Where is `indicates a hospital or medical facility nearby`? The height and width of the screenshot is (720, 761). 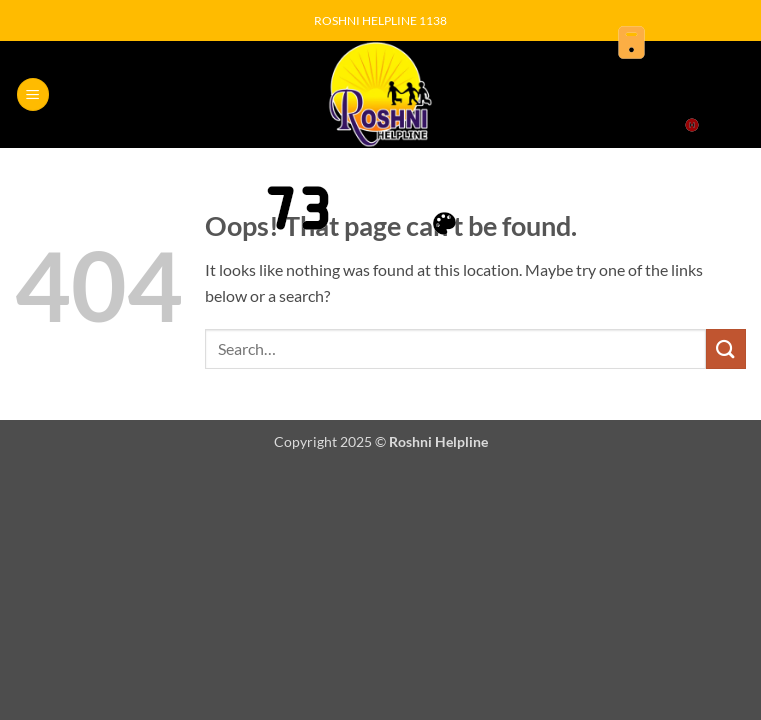 indicates a hospital or medical facility nearby is located at coordinates (692, 125).